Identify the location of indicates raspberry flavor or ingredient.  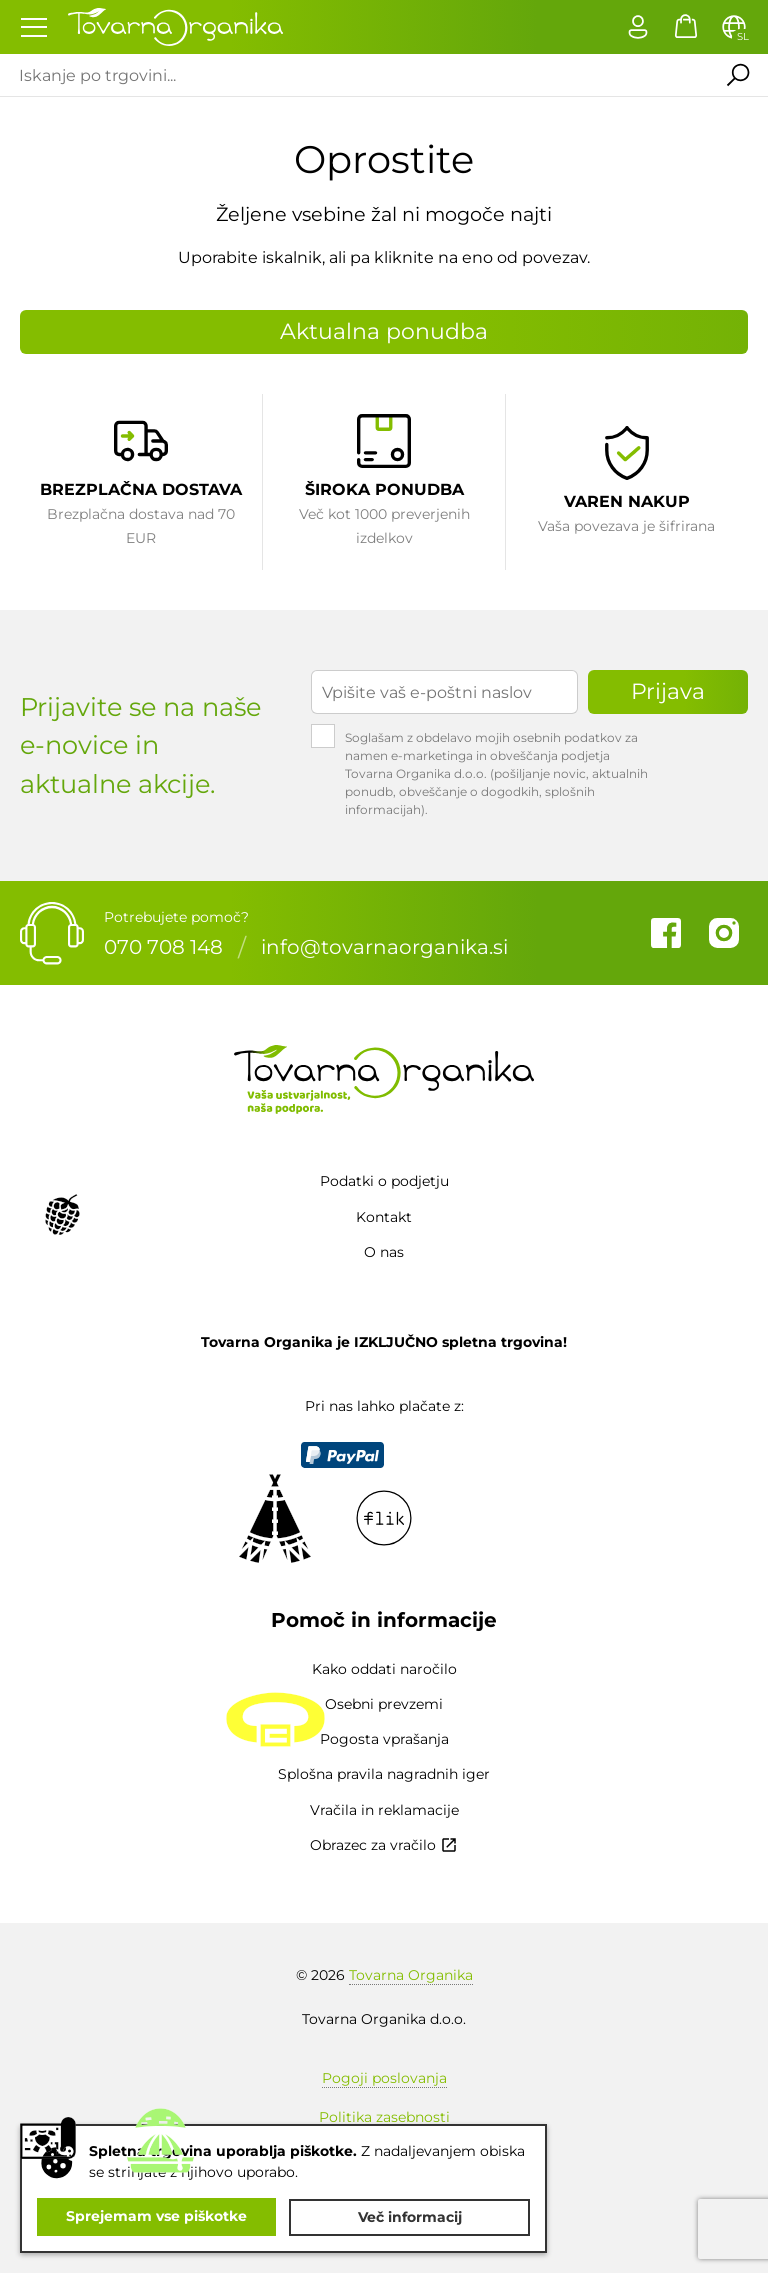
(62, 1214).